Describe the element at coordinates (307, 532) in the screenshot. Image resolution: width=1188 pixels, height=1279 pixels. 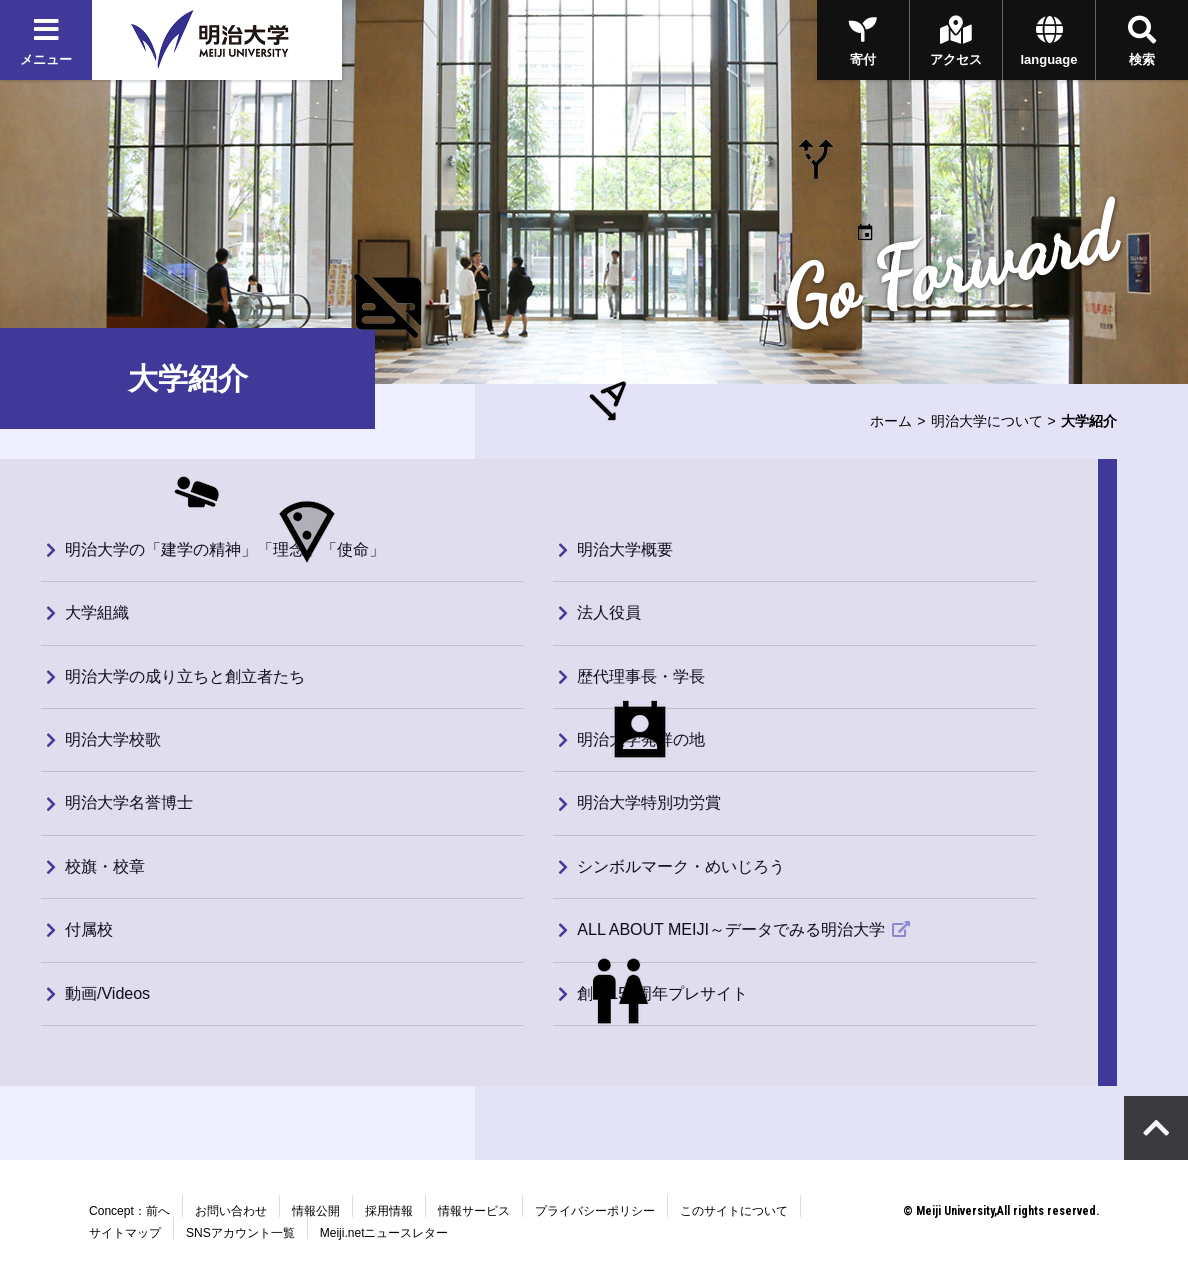
I see `find nearby pizza restaurants` at that location.